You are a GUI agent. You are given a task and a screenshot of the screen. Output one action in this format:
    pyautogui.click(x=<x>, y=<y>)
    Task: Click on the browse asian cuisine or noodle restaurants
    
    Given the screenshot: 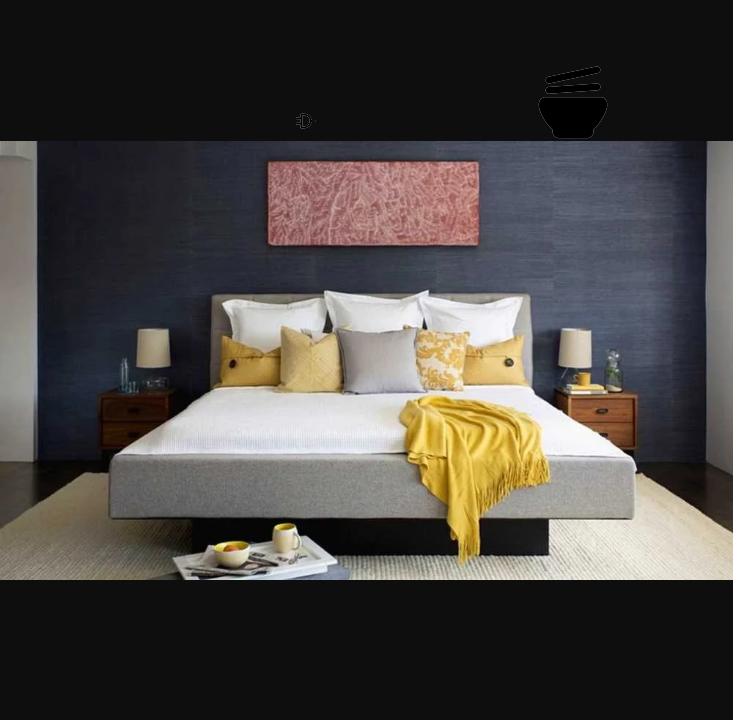 What is the action you would take?
    pyautogui.click(x=573, y=104)
    